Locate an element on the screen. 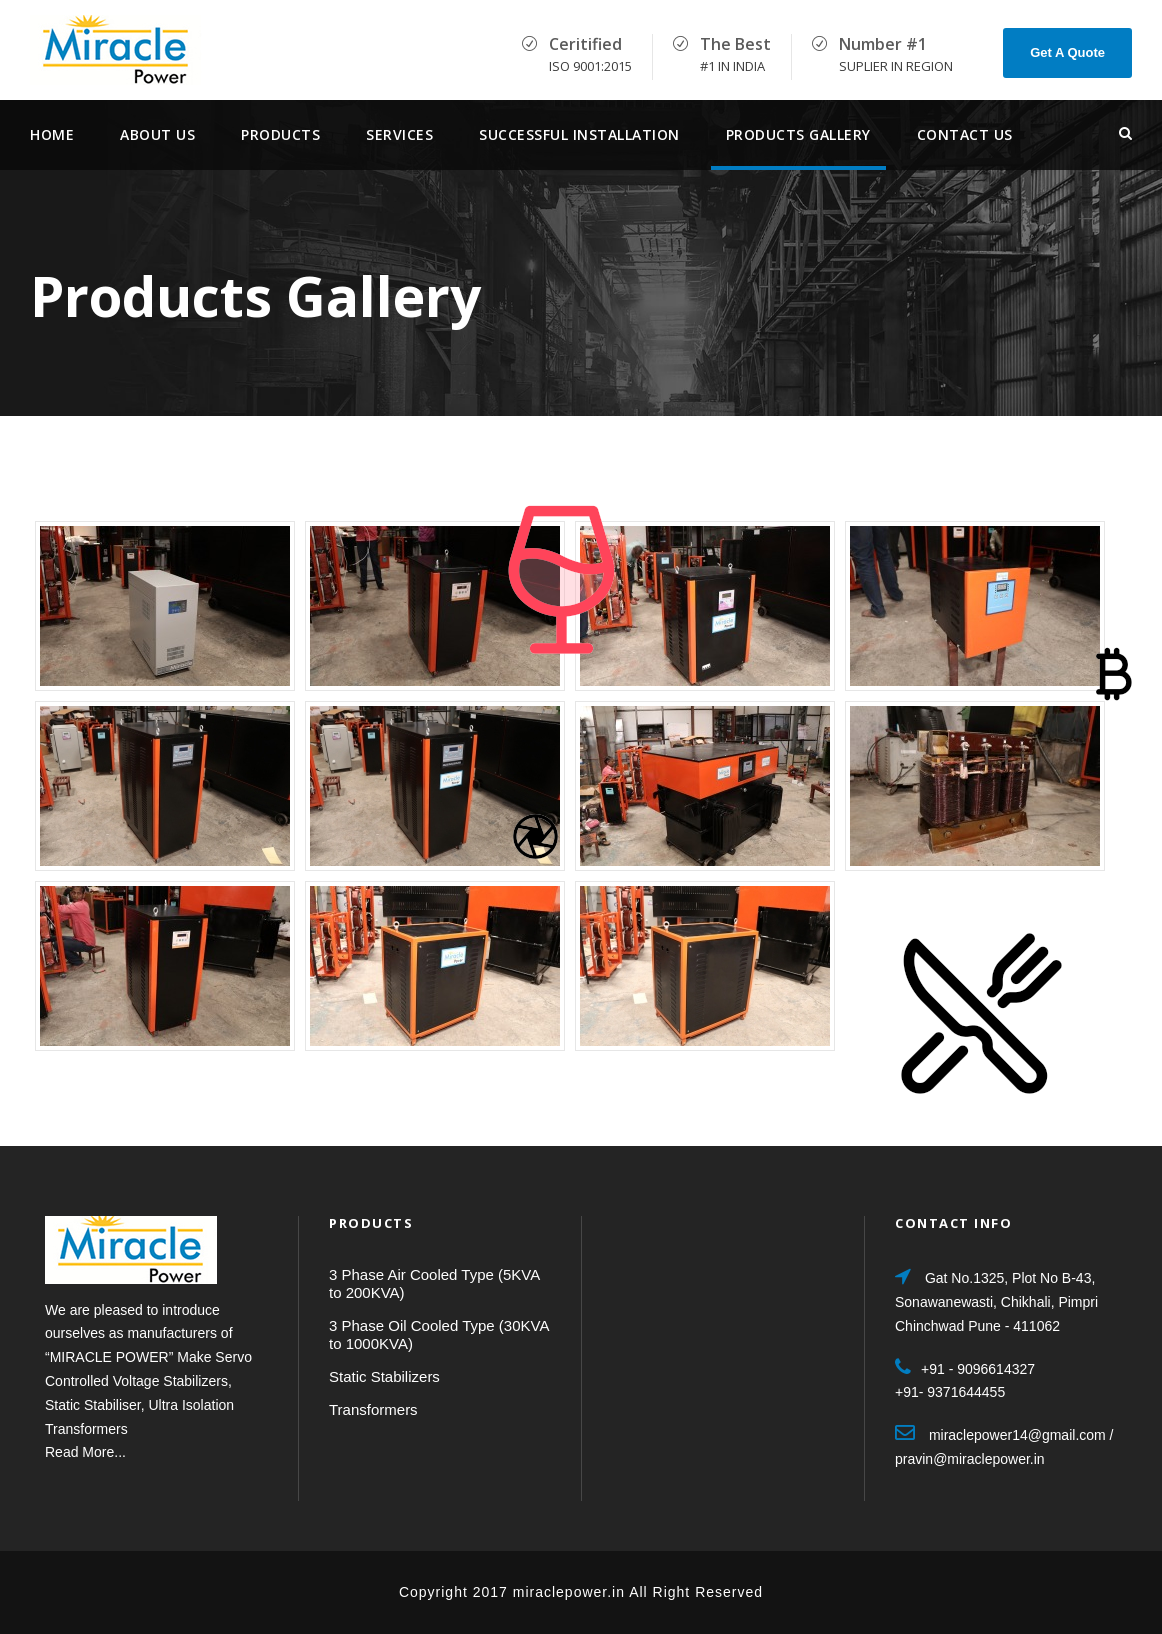 The image size is (1162, 1634). view bitcoin balance or wallet is located at coordinates (1112, 675).